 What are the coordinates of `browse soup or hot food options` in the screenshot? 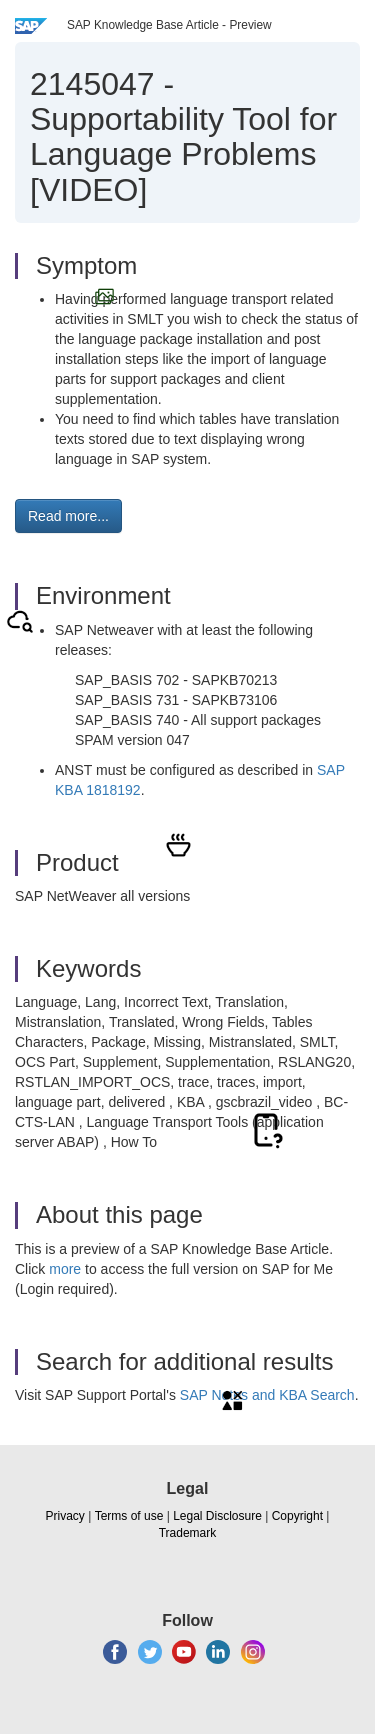 It's located at (178, 844).